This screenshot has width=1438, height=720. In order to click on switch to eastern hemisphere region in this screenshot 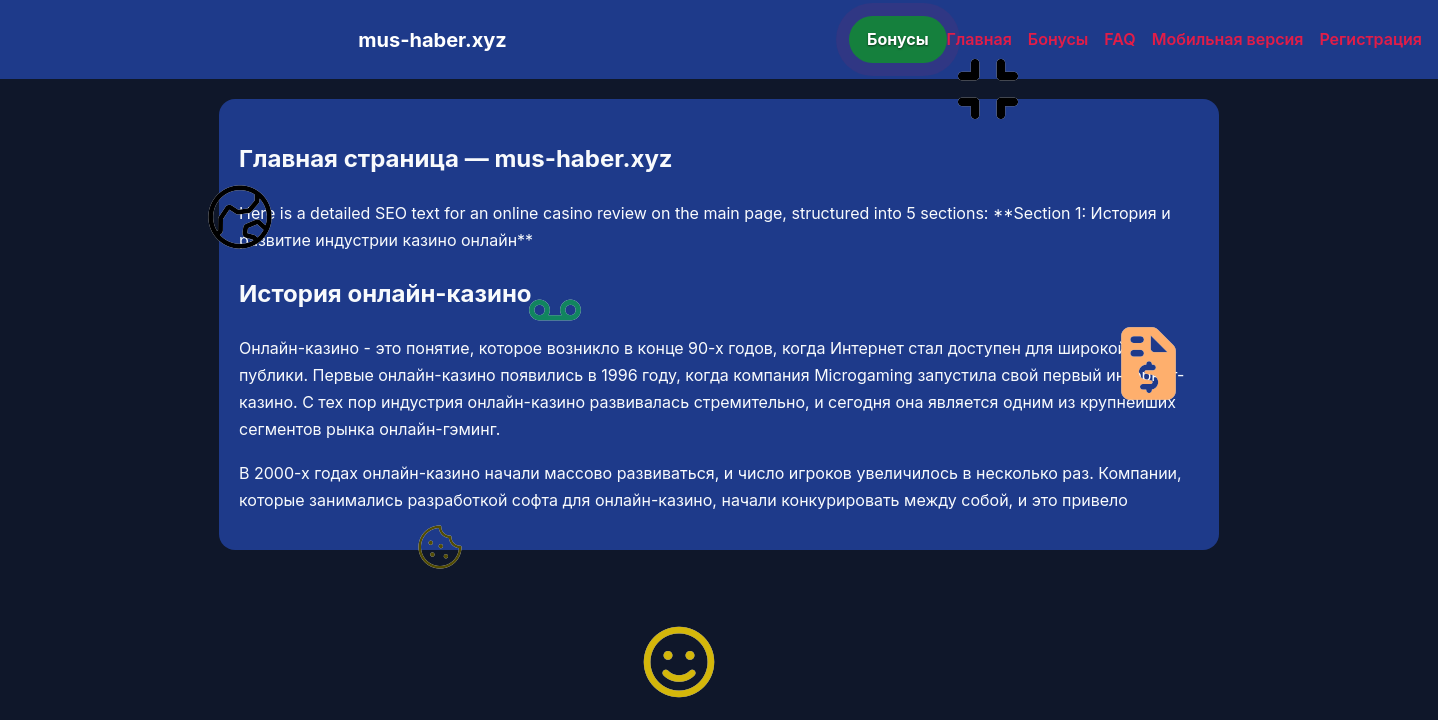, I will do `click(240, 217)`.